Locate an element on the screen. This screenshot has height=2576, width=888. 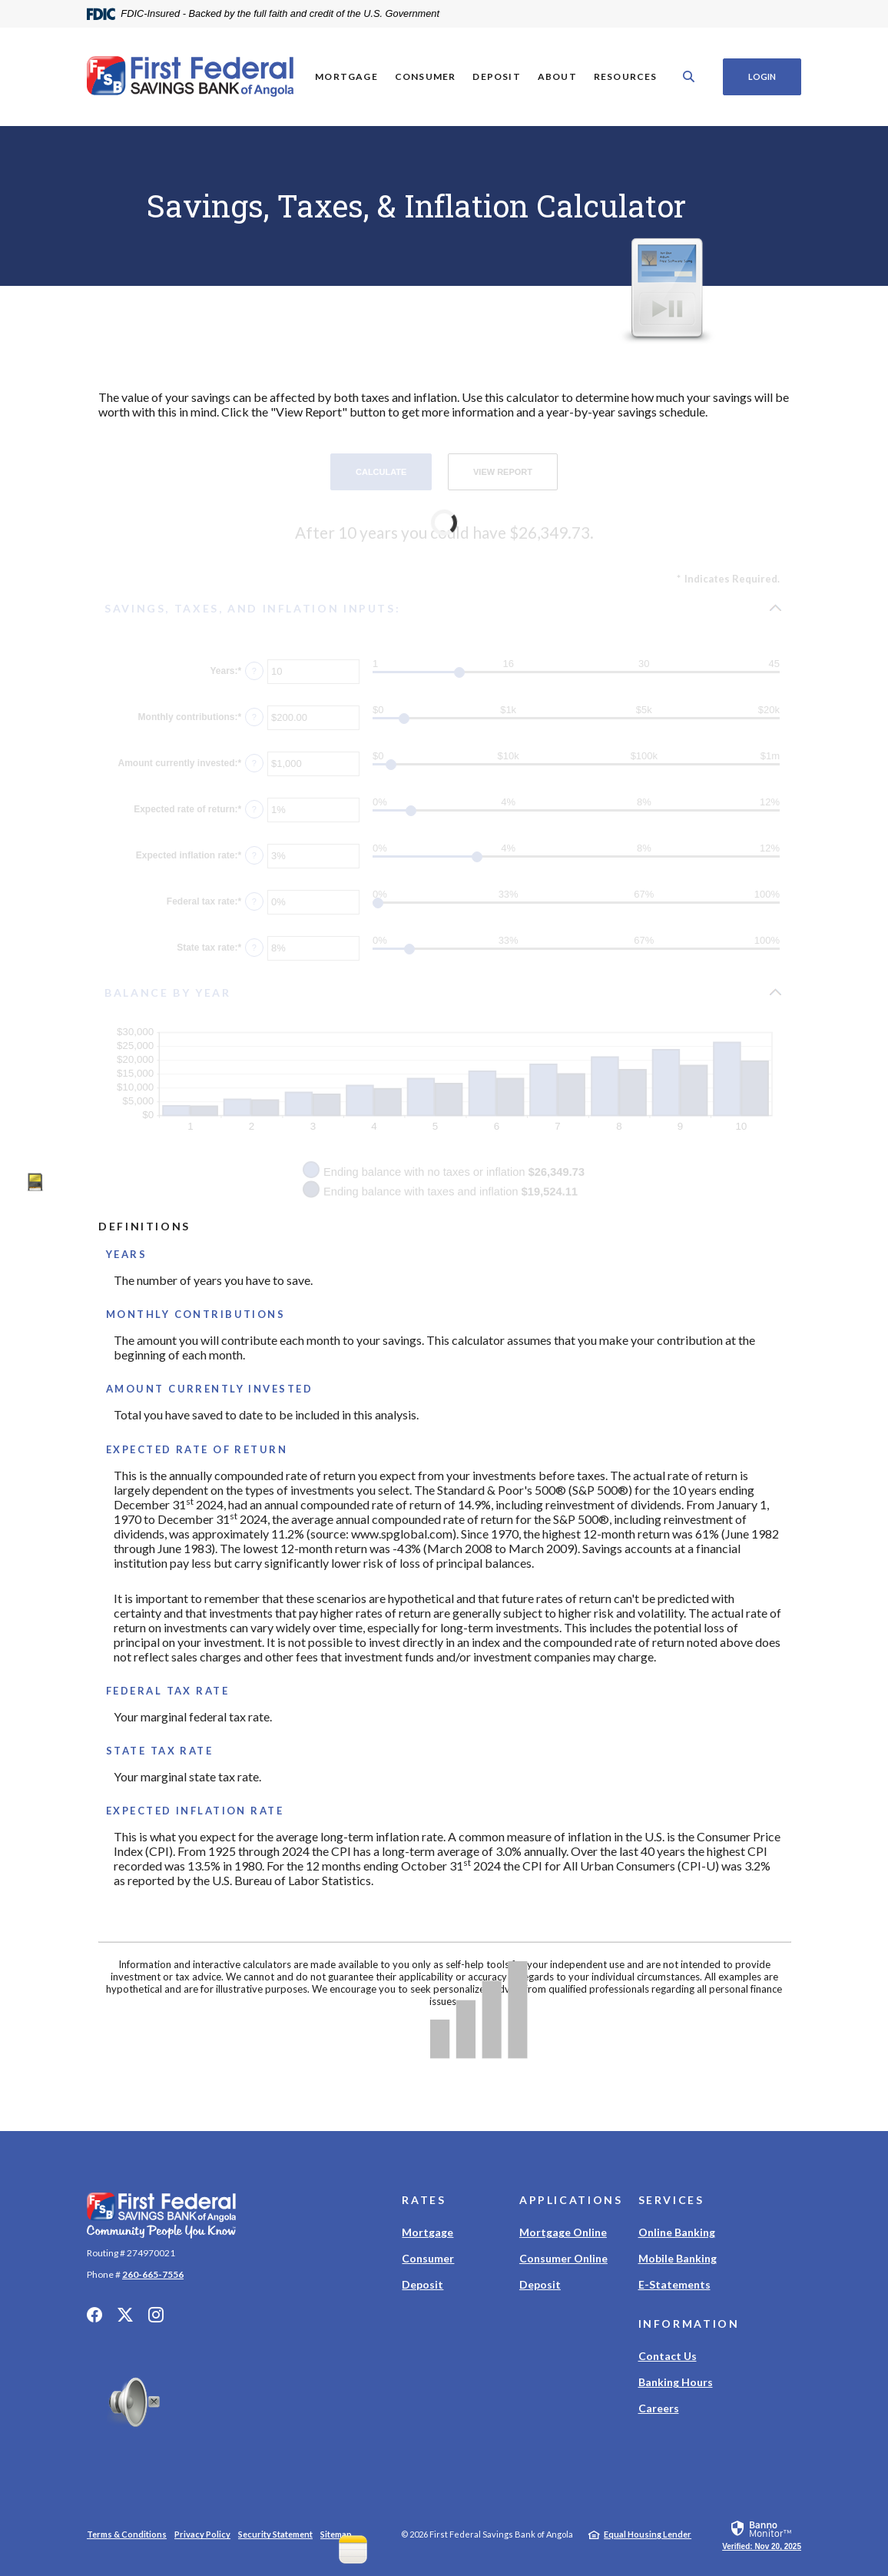
open media player application is located at coordinates (668, 289).